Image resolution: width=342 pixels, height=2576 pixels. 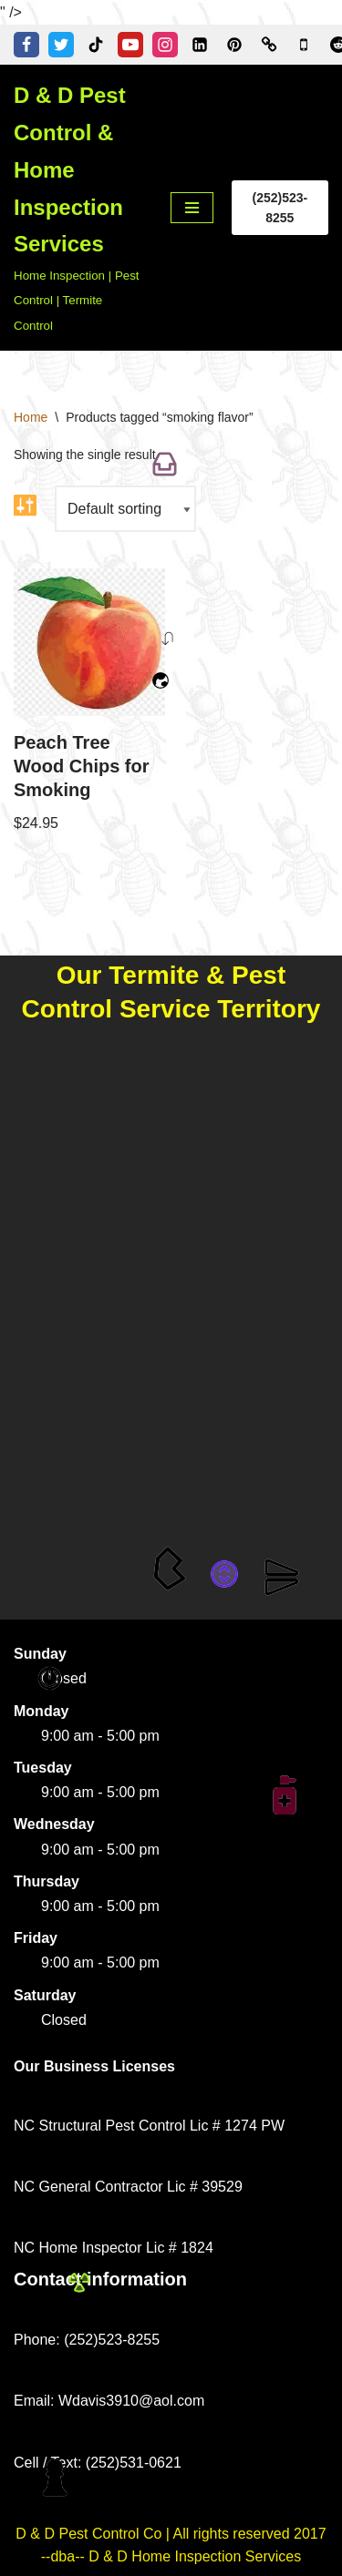 What do you see at coordinates (170, 1569) in the screenshot?
I see `bulma CSS framework logo` at bounding box center [170, 1569].